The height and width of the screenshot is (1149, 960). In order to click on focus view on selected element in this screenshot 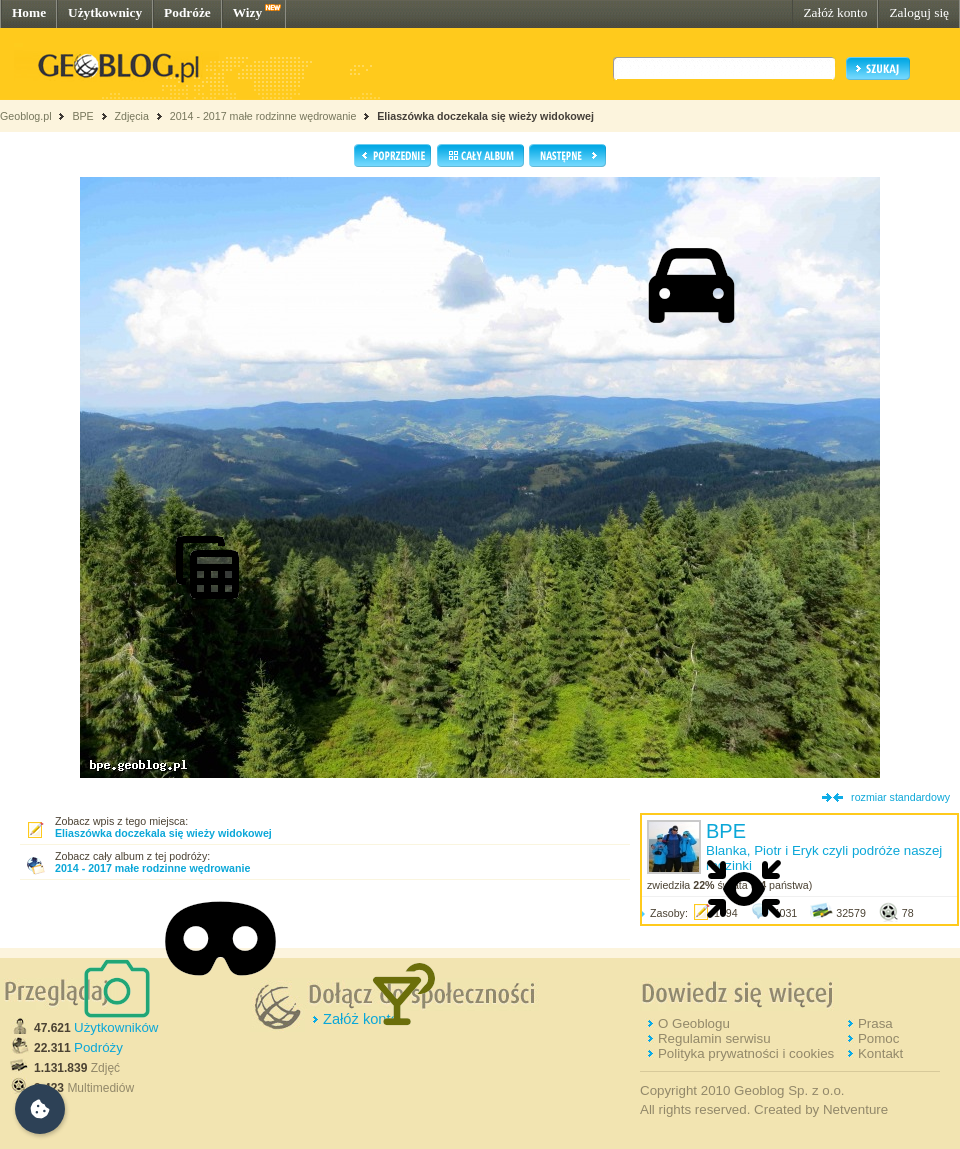, I will do `click(744, 889)`.